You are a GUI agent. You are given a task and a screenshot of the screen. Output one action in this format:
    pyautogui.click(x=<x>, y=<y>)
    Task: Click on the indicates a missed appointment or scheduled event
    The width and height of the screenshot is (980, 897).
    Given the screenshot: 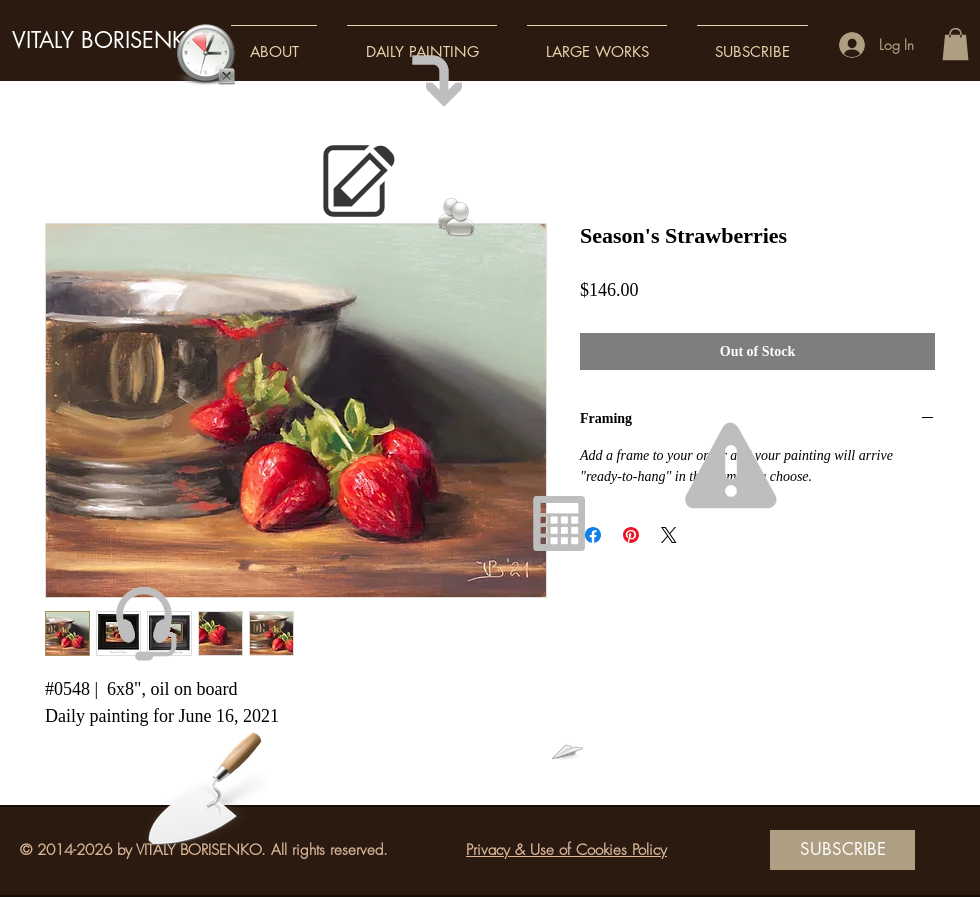 What is the action you would take?
    pyautogui.click(x=207, y=53)
    